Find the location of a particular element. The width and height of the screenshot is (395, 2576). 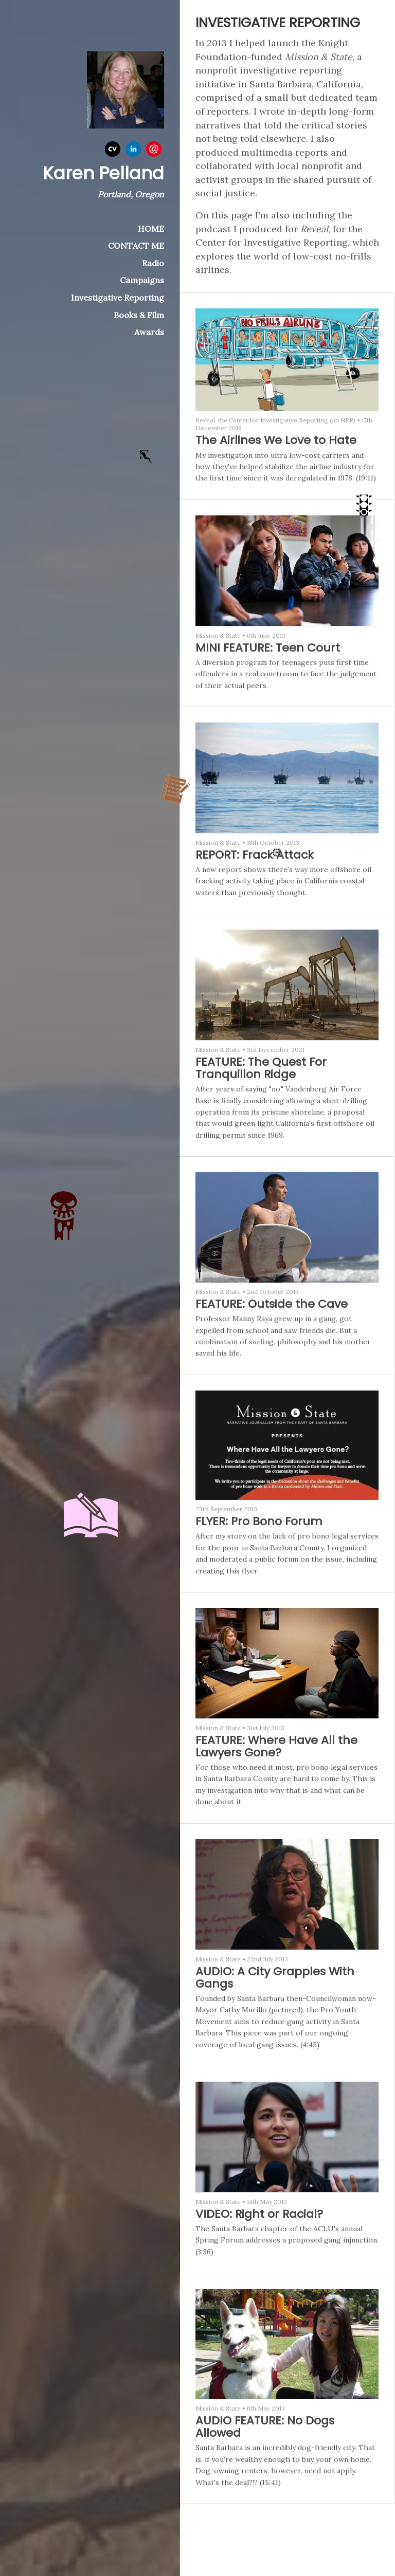

add a new entry to the archive is located at coordinates (91, 1517).